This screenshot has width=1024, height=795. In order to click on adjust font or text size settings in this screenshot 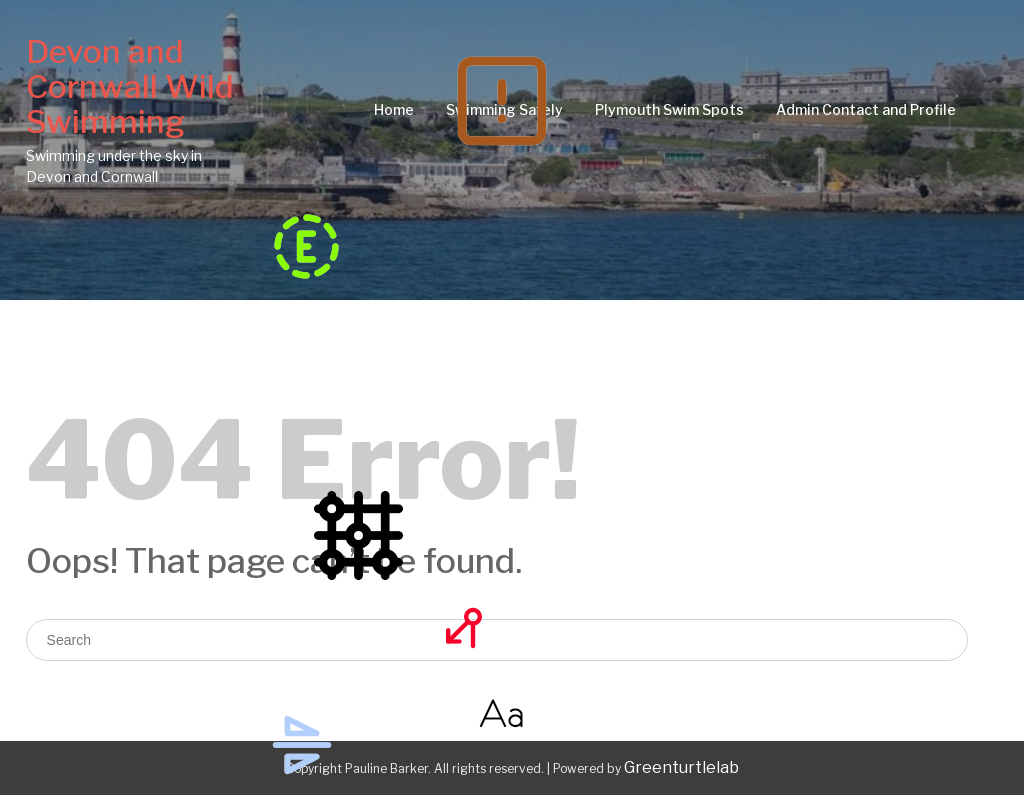, I will do `click(502, 714)`.